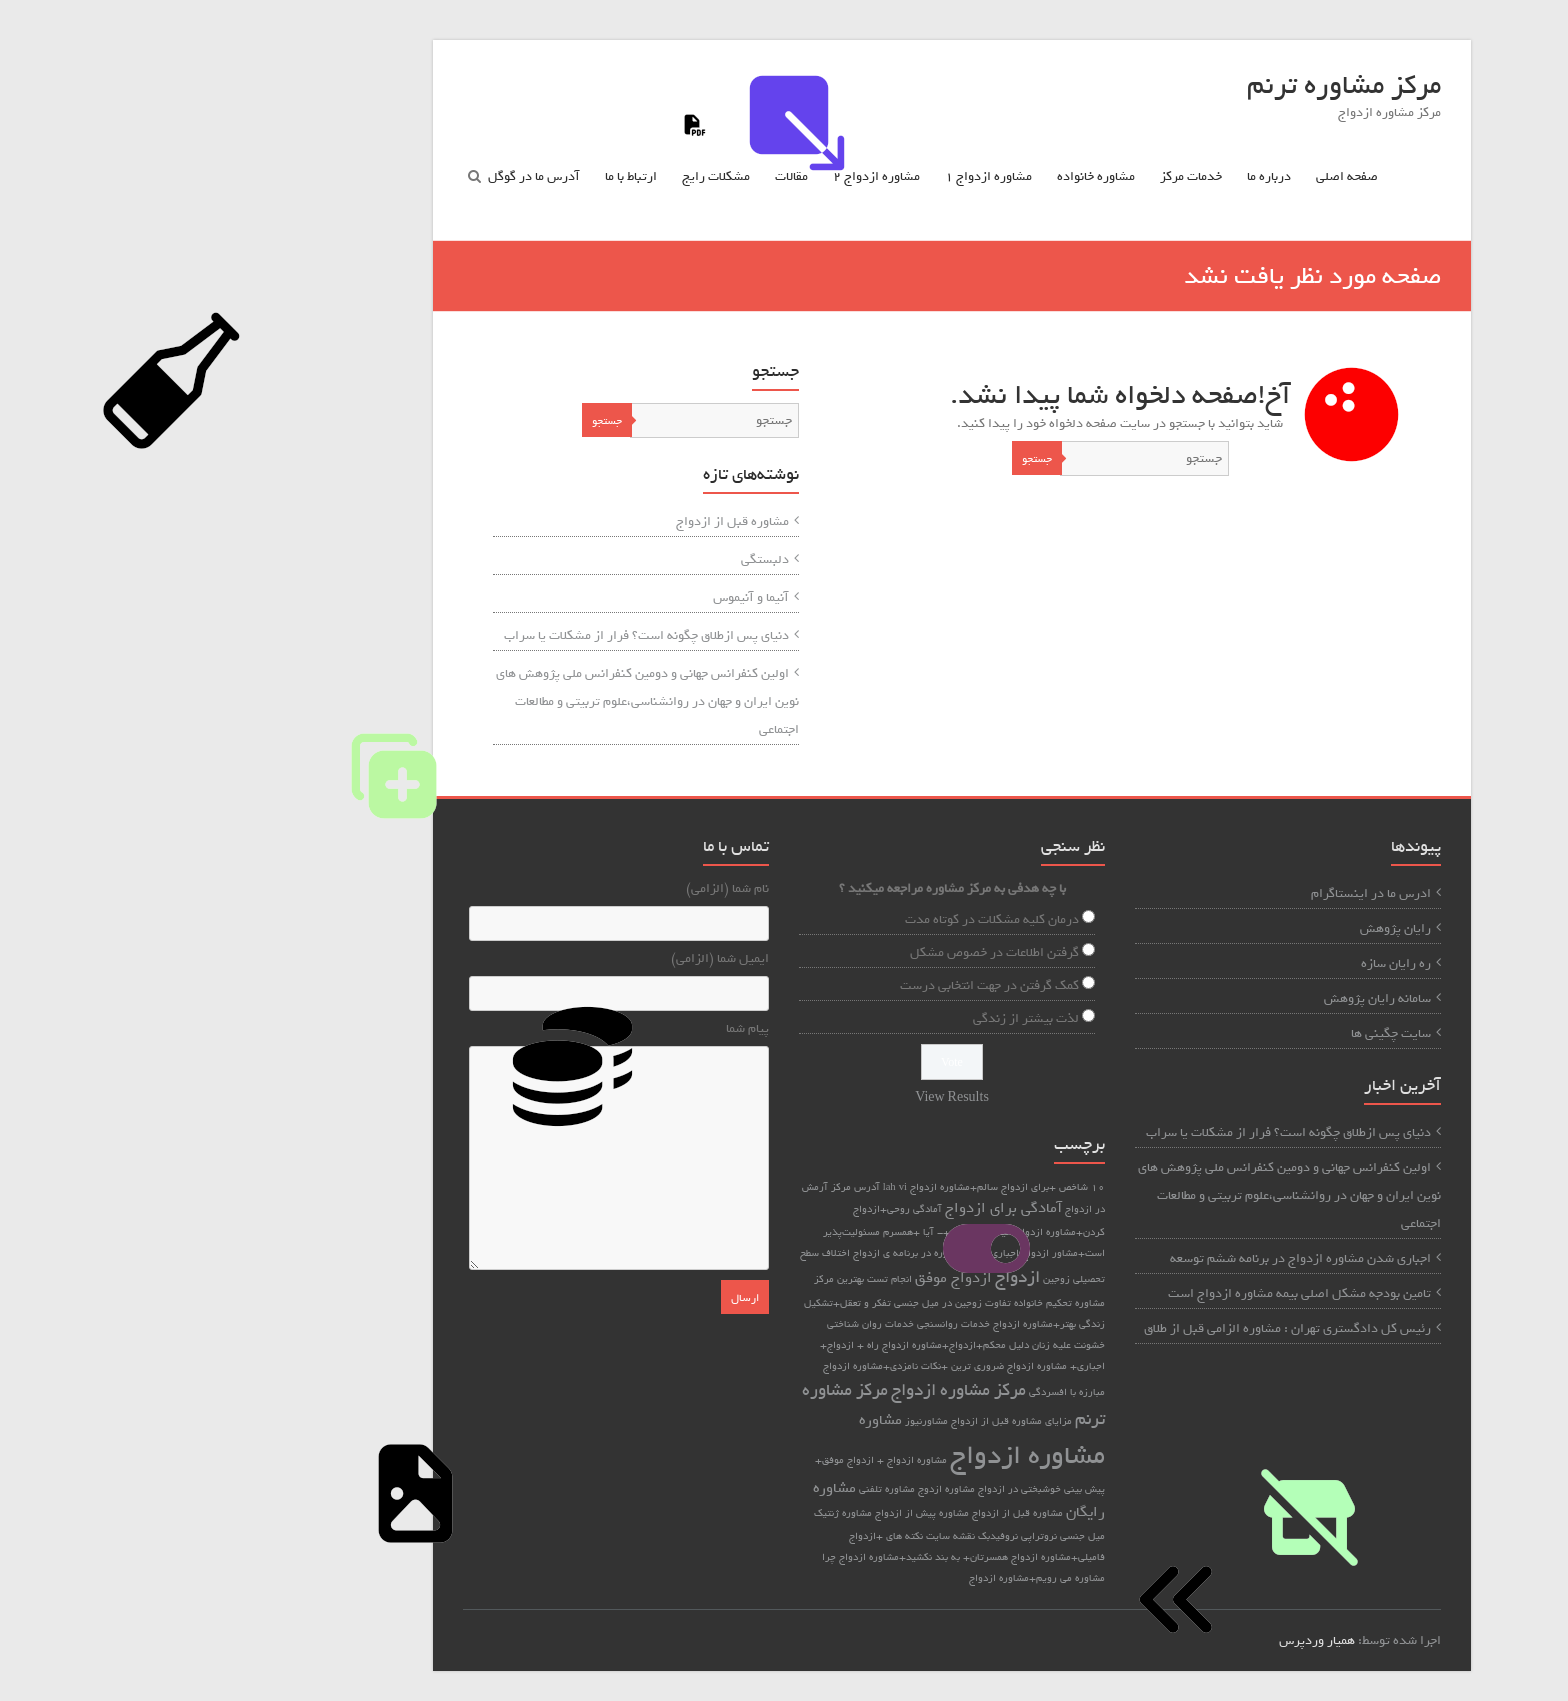 This screenshot has height=1701, width=1568. I want to click on view image file, so click(415, 1493).